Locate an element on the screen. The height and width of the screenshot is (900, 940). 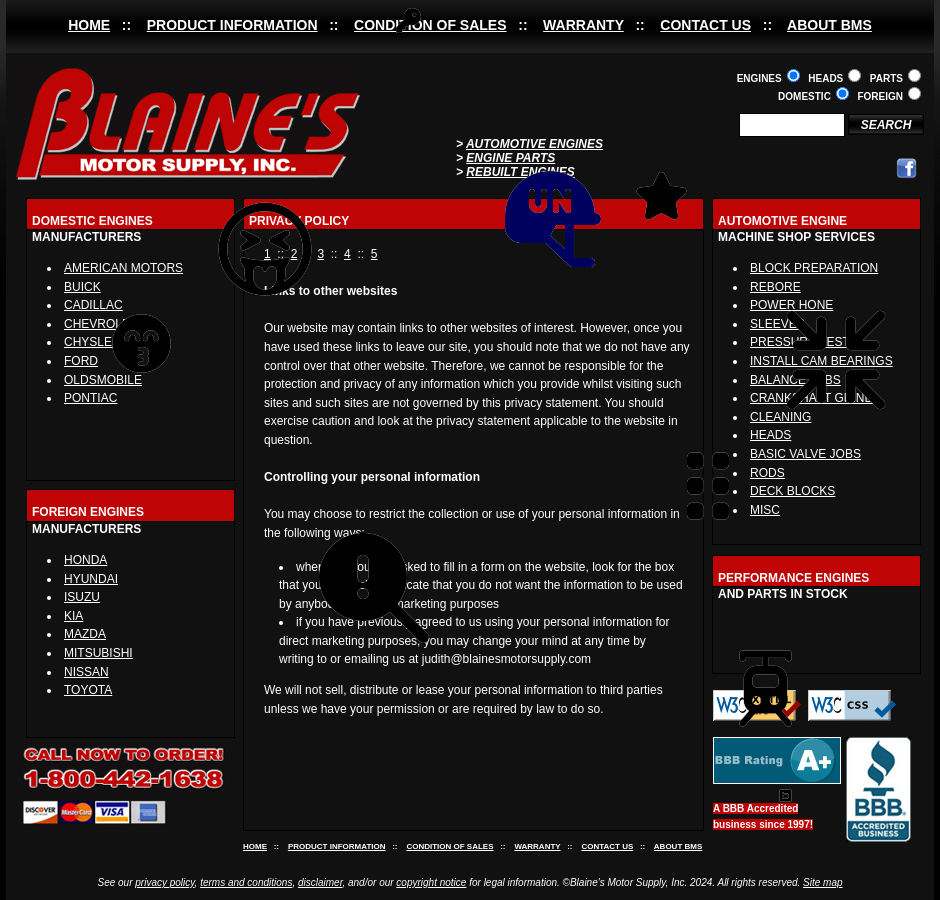
bimobject logo is located at coordinates (785, 795).